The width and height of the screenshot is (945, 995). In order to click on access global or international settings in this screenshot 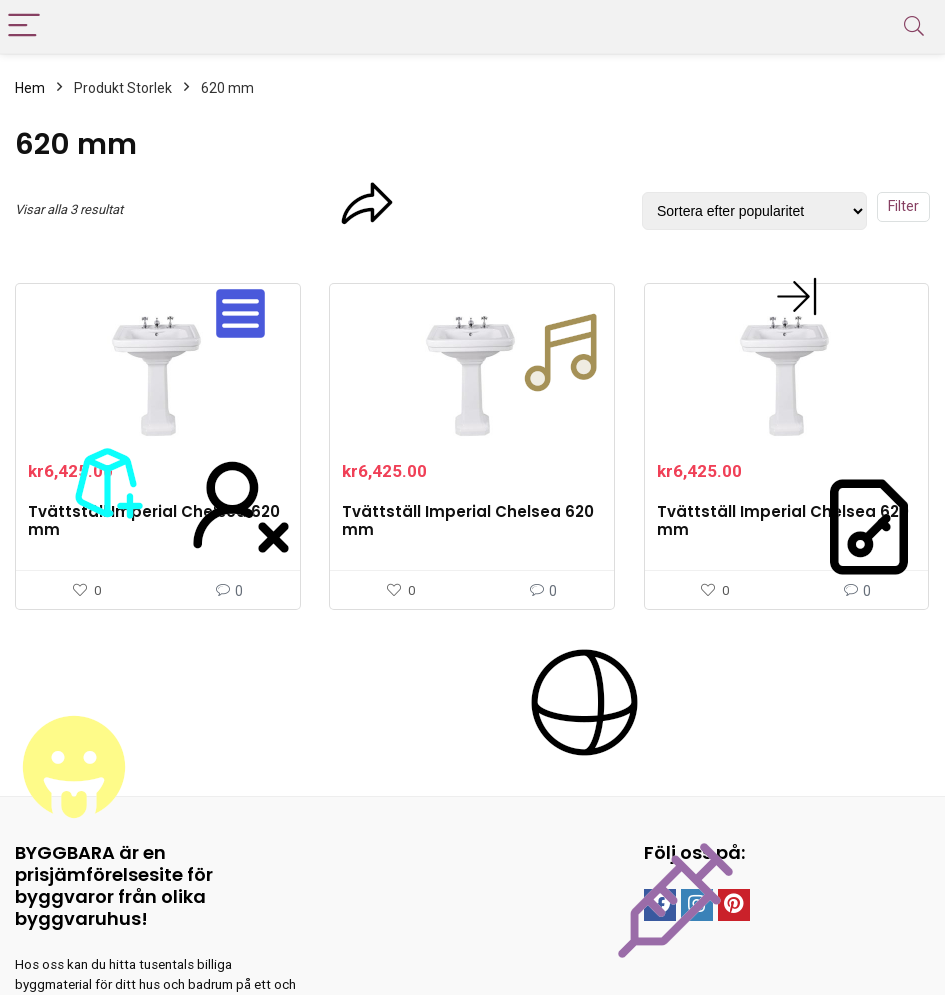, I will do `click(584, 702)`.